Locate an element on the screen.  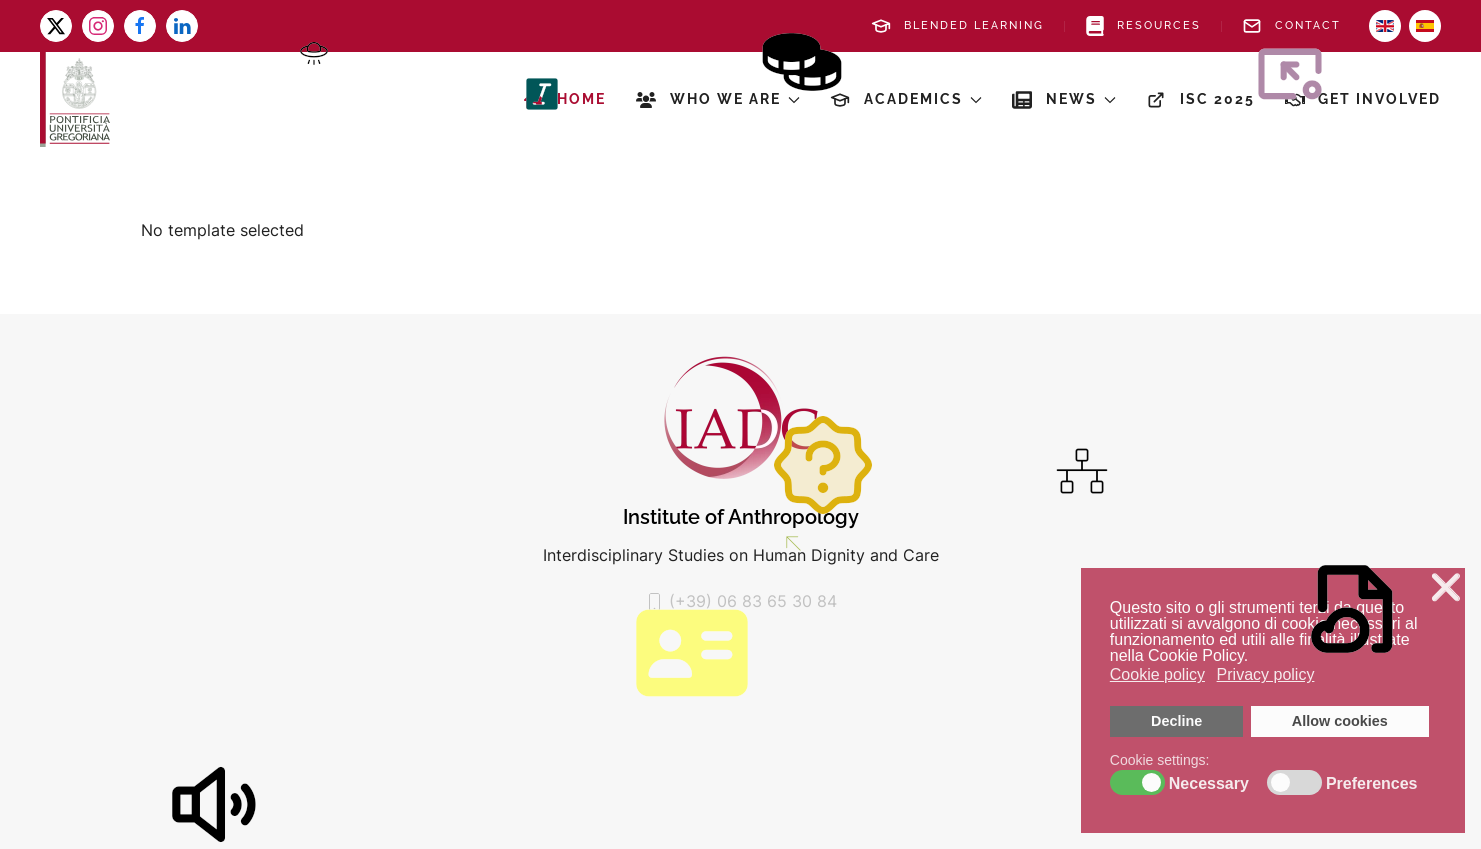
access sci-fi or space-themed content is located at coordinates (314, 53).